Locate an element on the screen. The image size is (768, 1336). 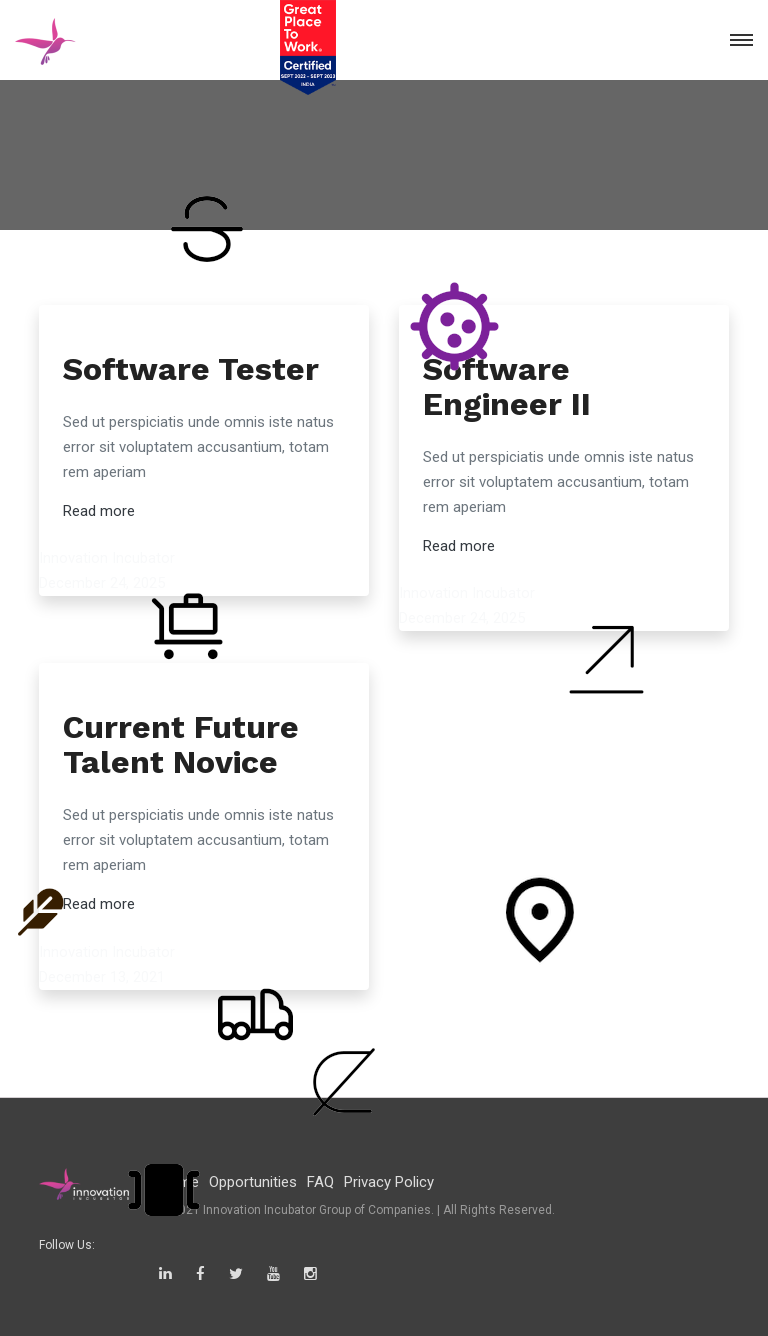
view or select a location on the map is located at coordinates (540, 920).